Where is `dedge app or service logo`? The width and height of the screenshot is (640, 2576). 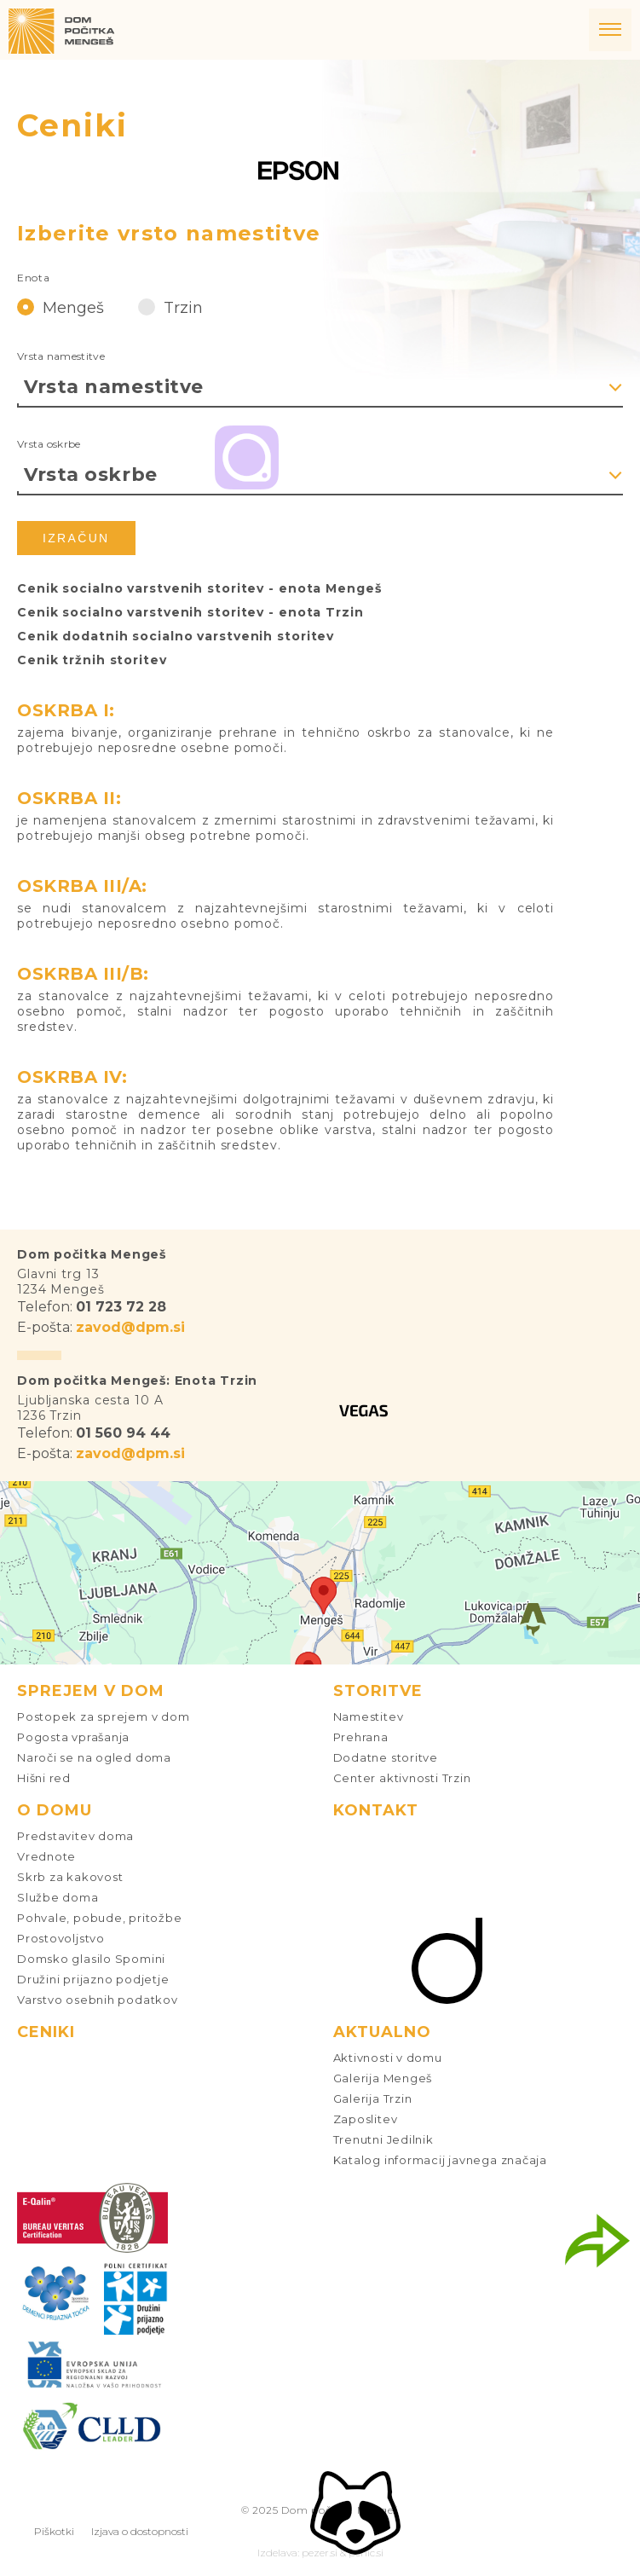
dedge app or service logo is located at coordinates (447, 1960).